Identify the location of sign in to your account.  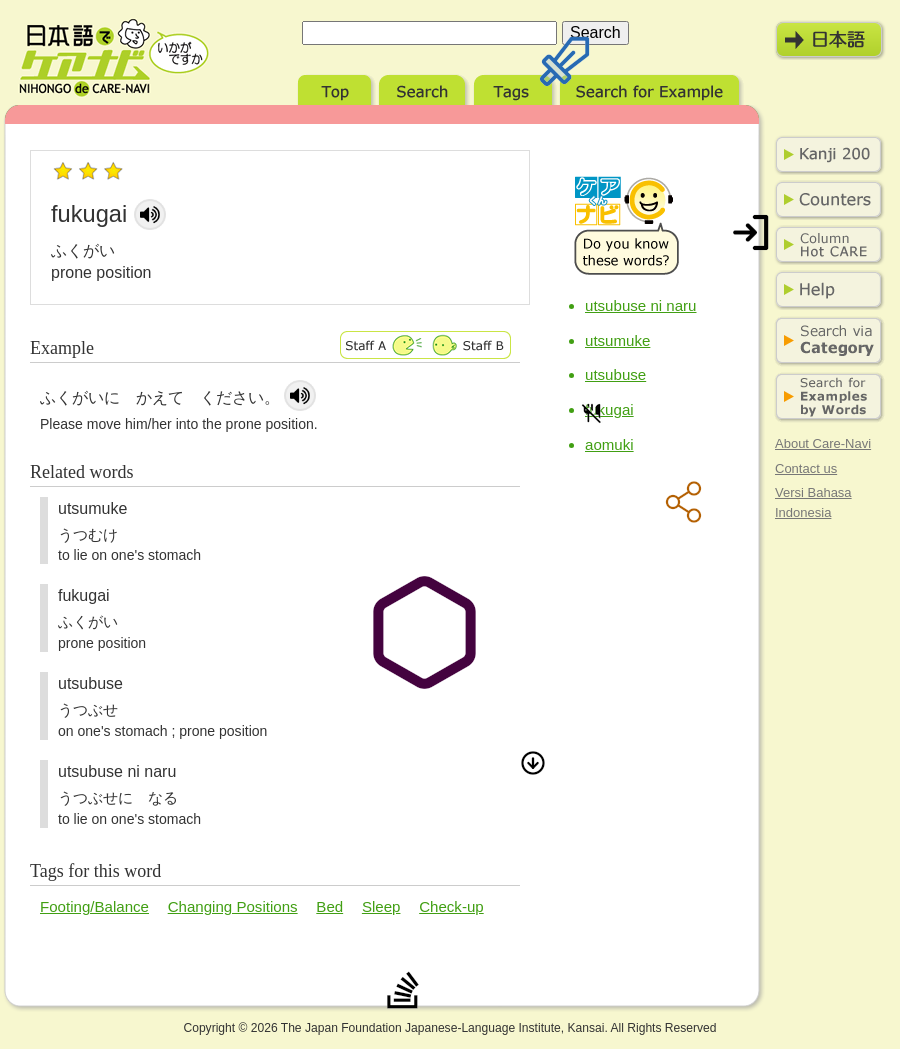
(753, 232).